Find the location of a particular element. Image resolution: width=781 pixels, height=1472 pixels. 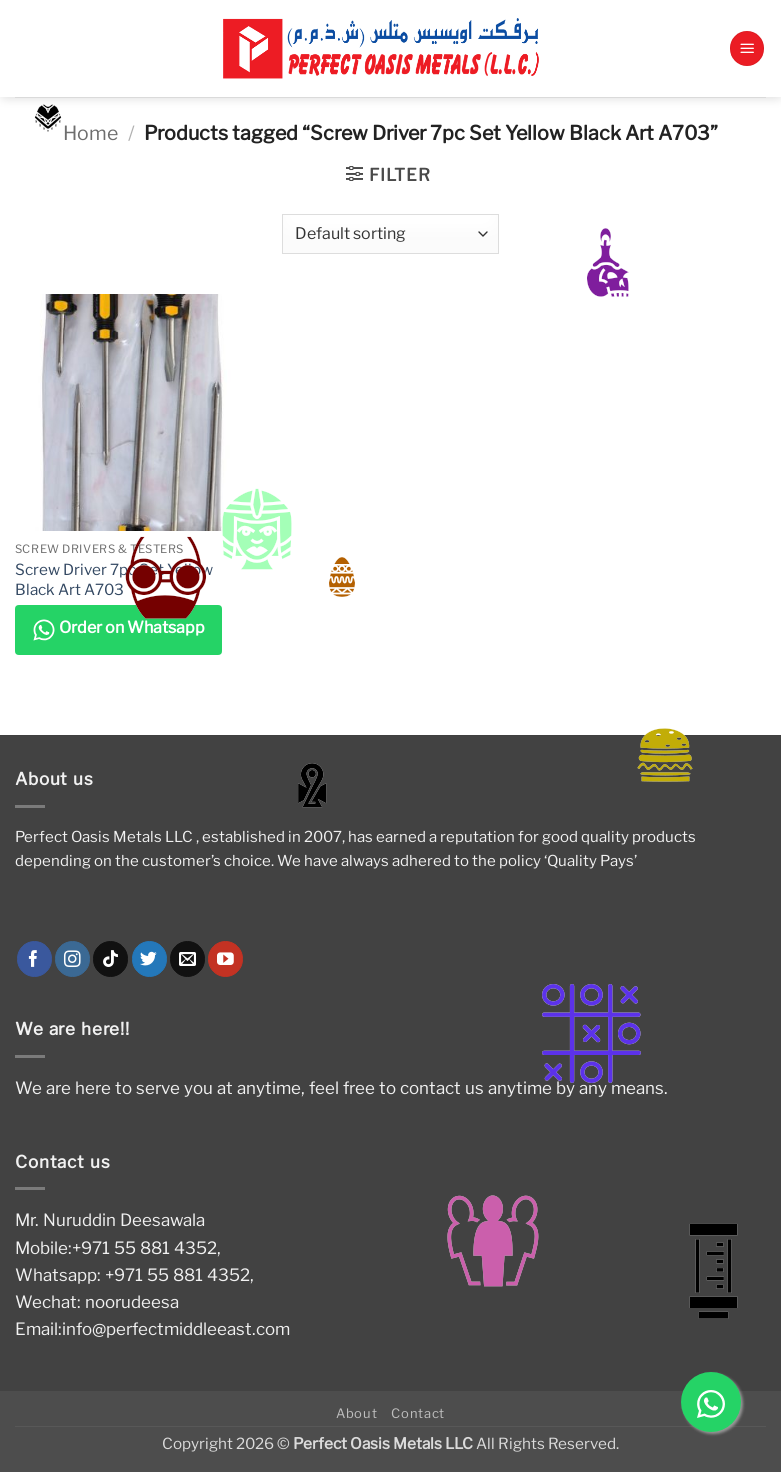

select cleopatra character or avatar is located at coordinates (257, 529).